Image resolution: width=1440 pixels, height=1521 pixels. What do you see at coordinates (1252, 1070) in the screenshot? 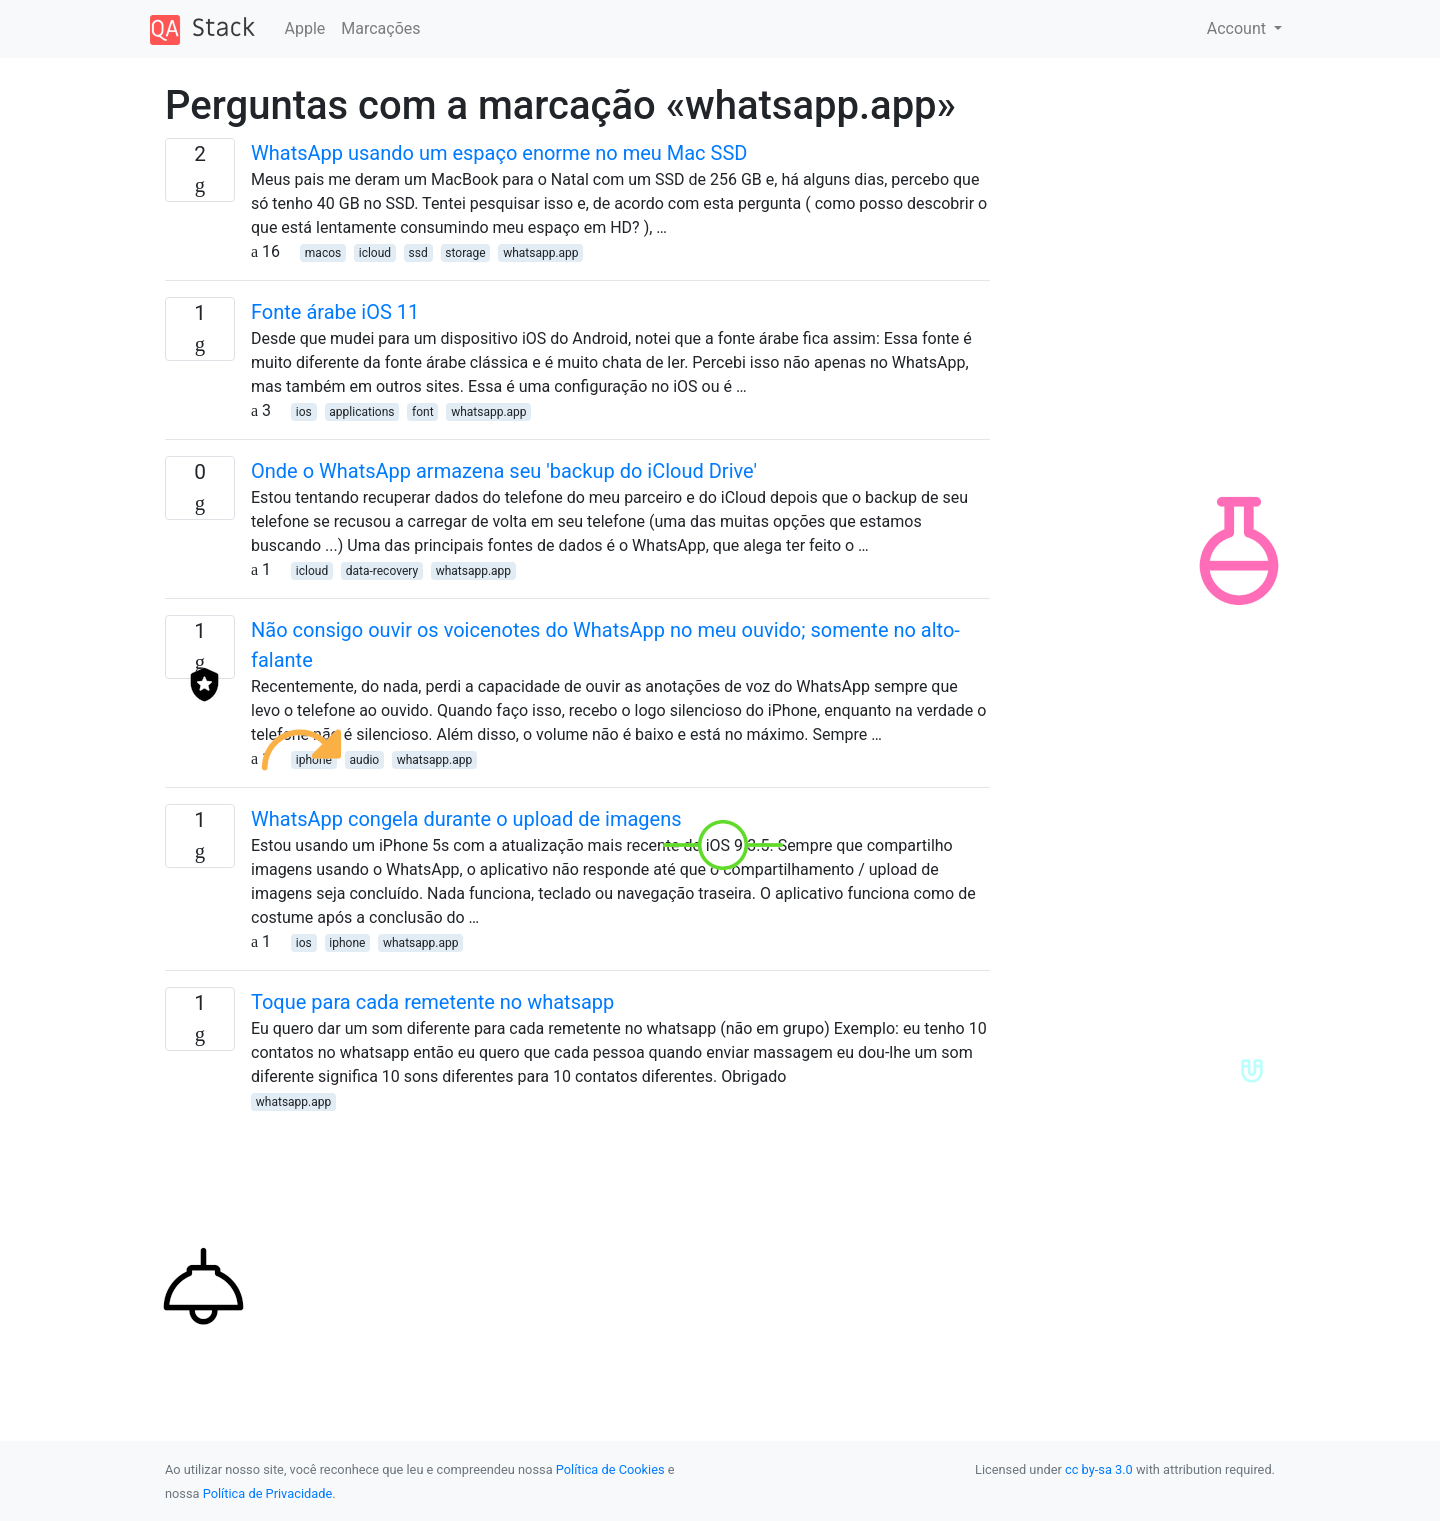
I see `activate magnetic selection or snapping tool` at bounding box center [1252, 1070].